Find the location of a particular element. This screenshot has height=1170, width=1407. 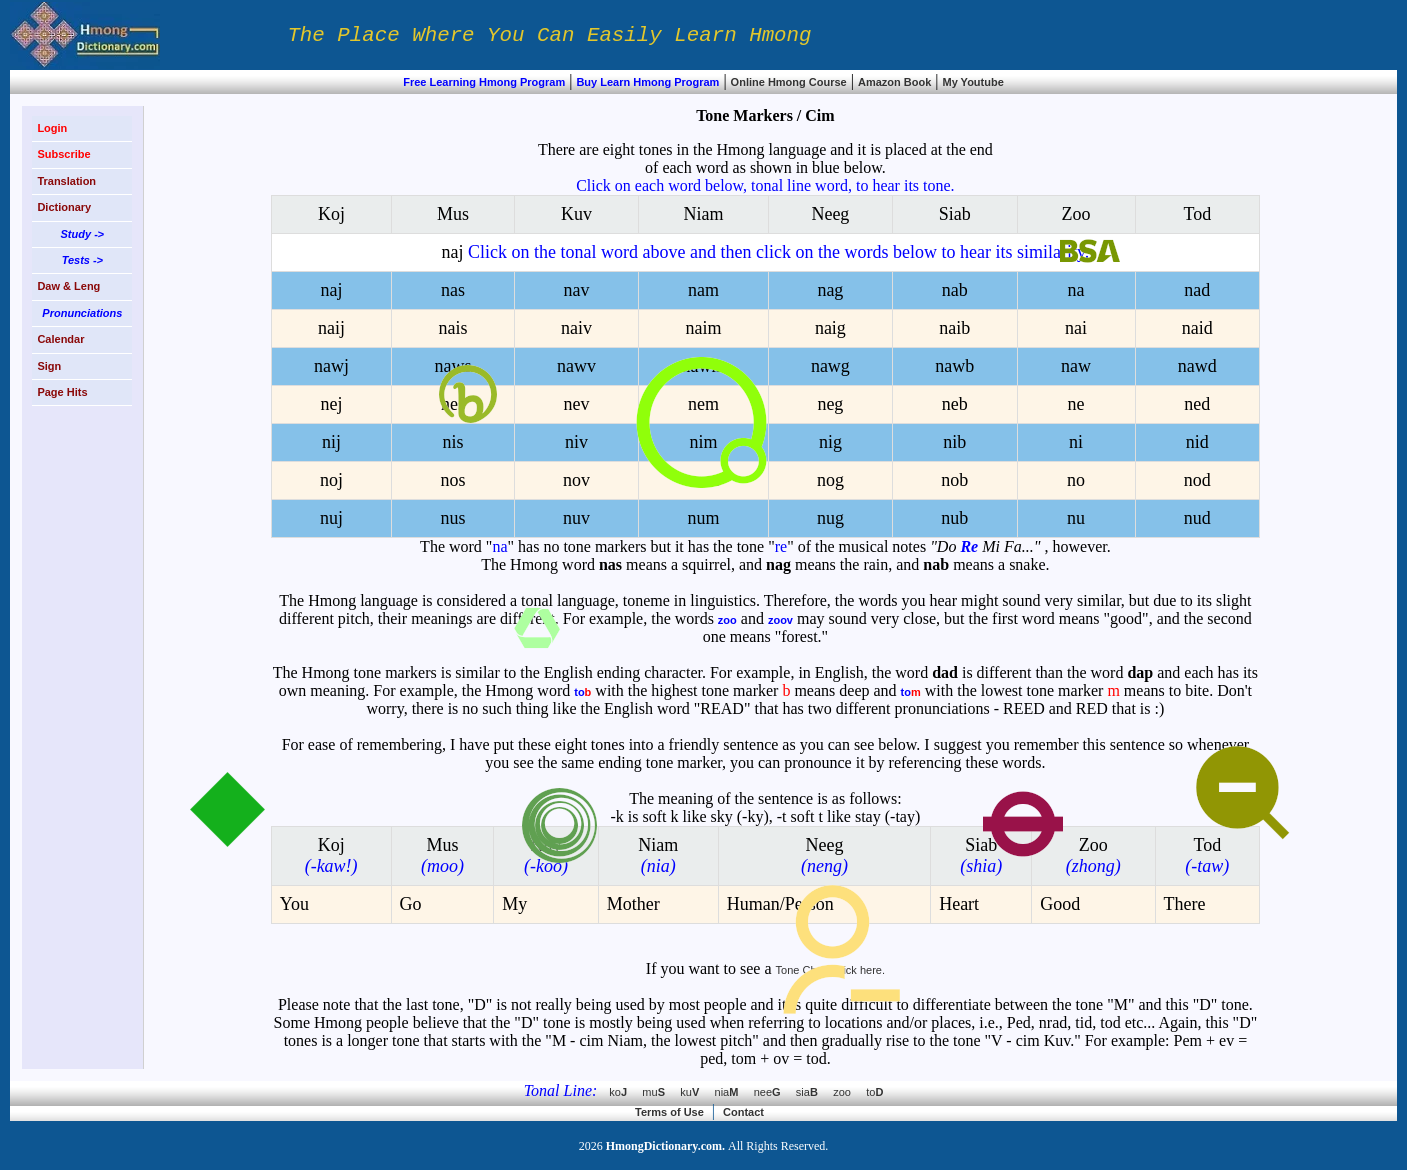

open the Loop app is located at coordinates (559, 825).